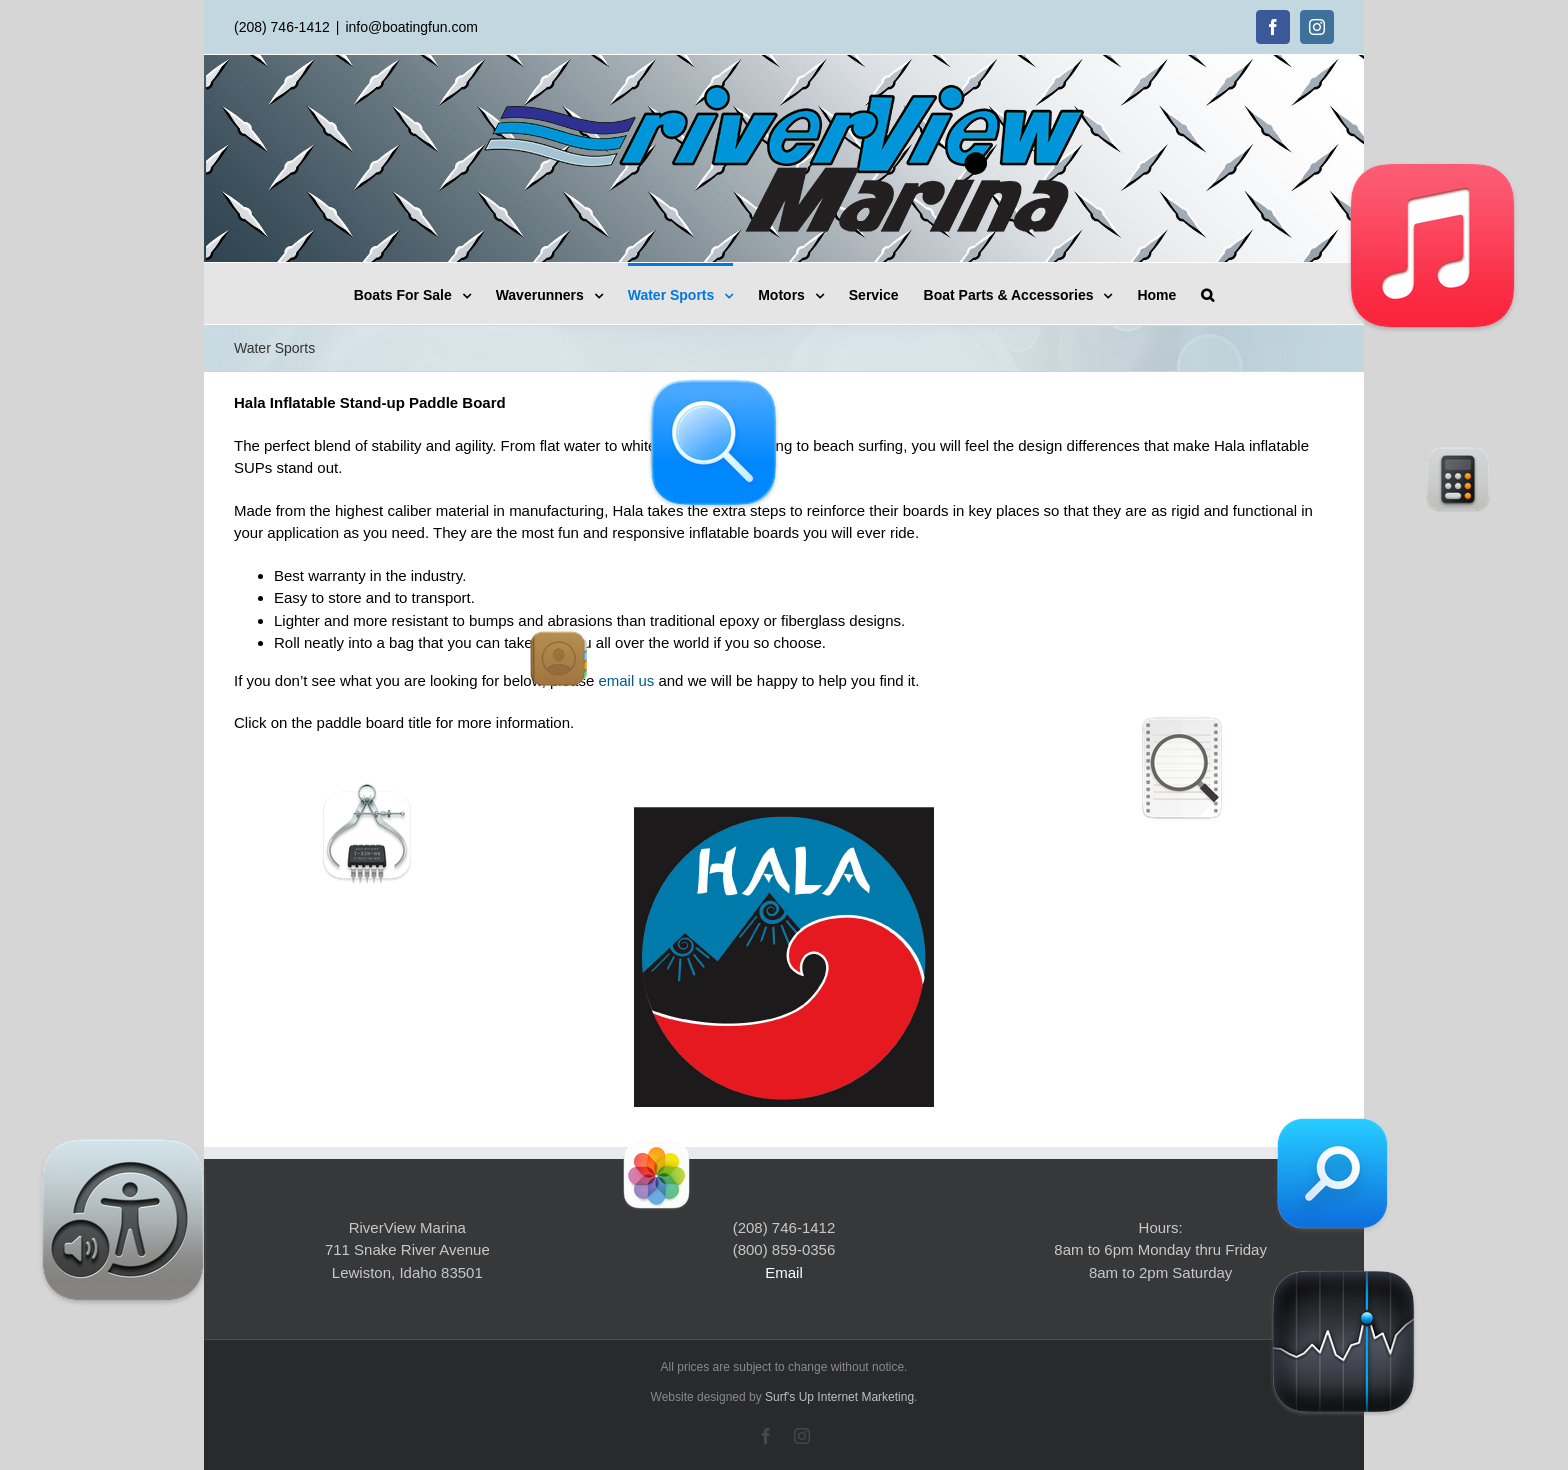 The height and width of the screenshot is (1470, 1568). What do you see at coordinates (713, 442) in the screenshot?
I see `open Spotlight search` at bounding box center [713, 442].